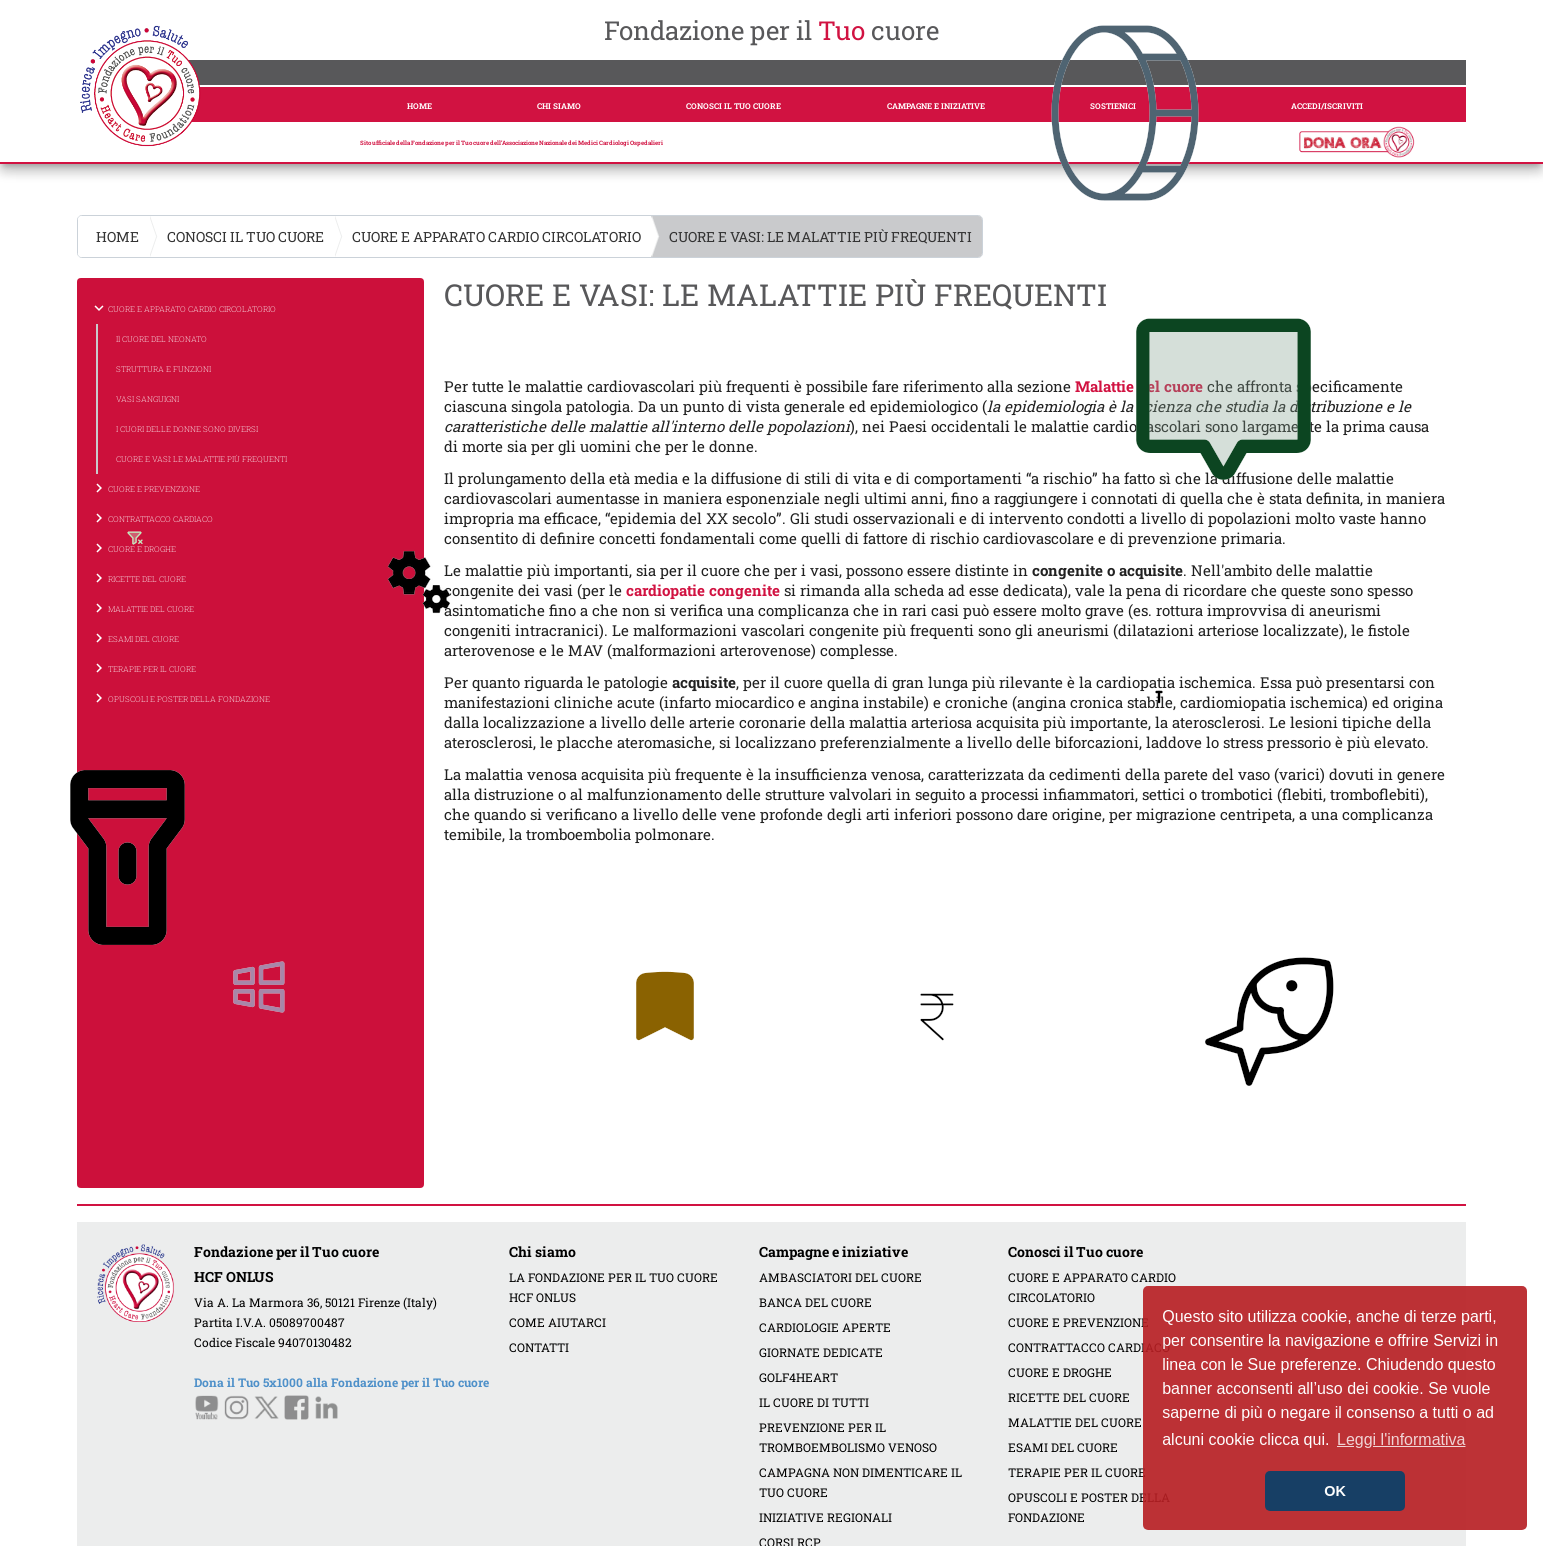  What do you see at coordinates (134, 537) in the screenshot?
I see `clear all active filters` at bounding box center [134, 537].